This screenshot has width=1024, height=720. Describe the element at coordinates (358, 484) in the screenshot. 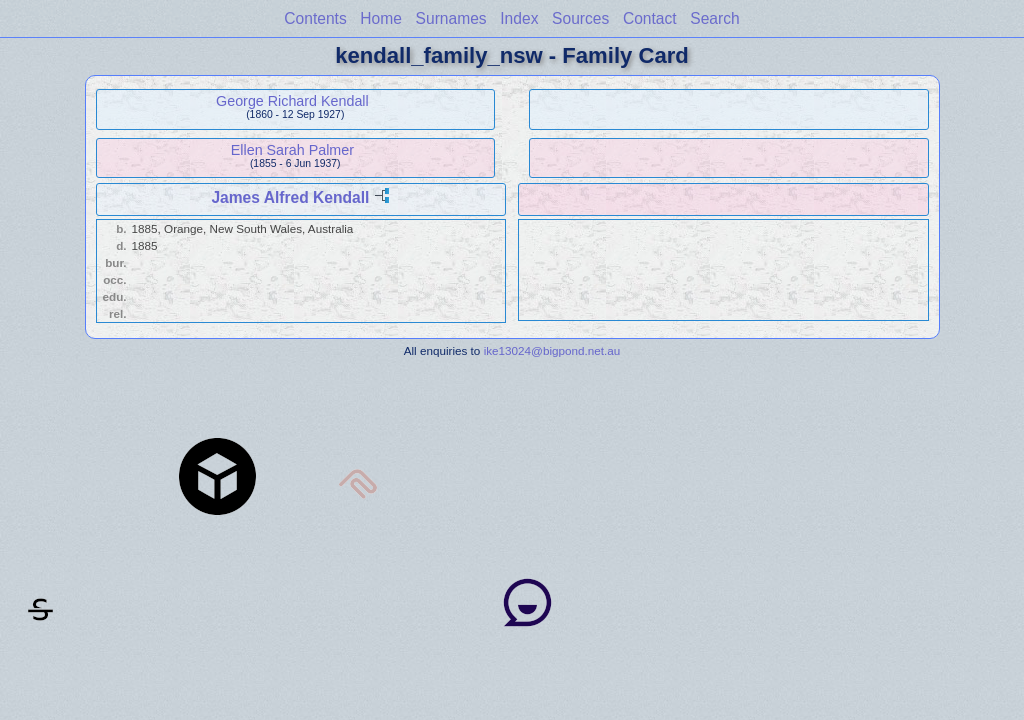

I see `rumahweb company logo` at that location.